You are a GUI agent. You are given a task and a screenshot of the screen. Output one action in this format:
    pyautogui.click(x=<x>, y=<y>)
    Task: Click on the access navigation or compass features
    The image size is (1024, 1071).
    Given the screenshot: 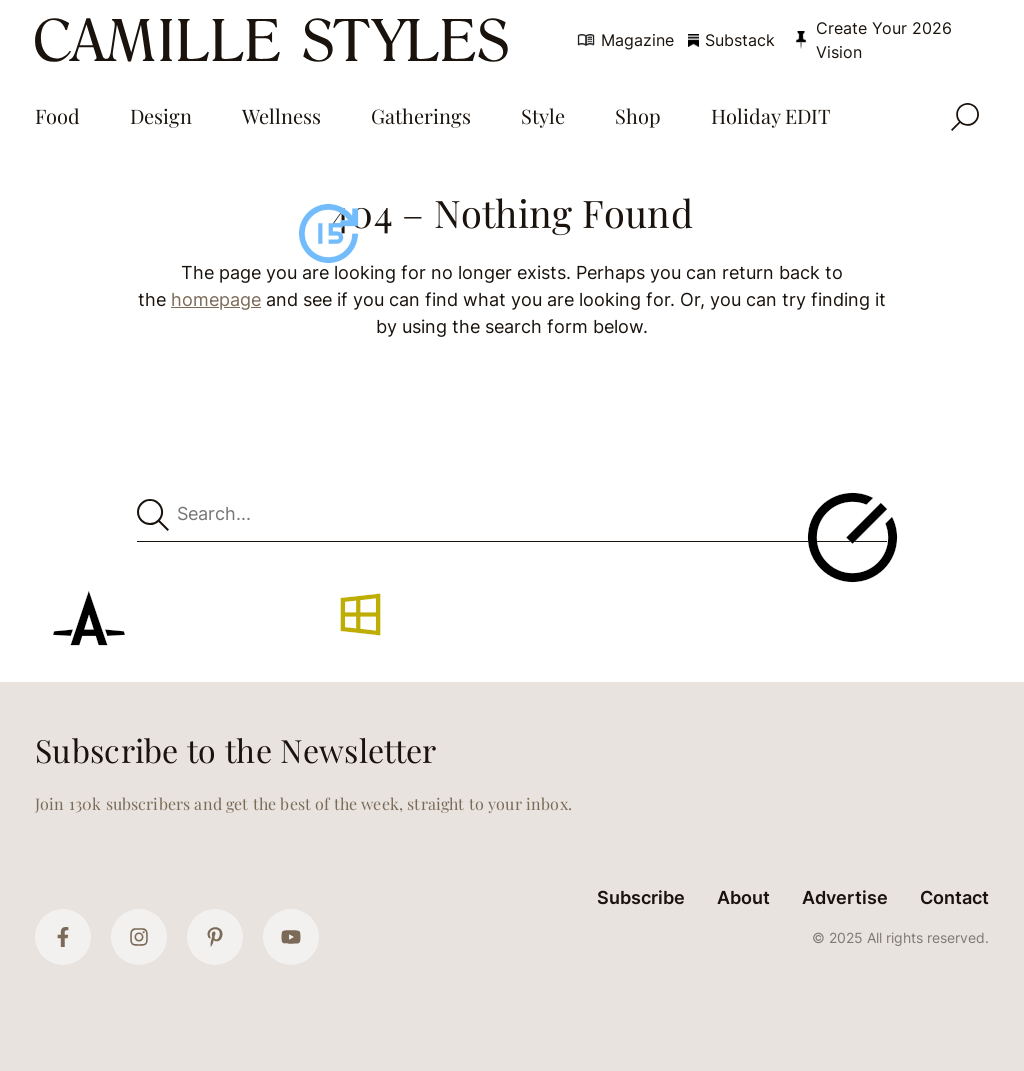 What is the action you would take?
    pyautogui.click(x=852, y=537)
    